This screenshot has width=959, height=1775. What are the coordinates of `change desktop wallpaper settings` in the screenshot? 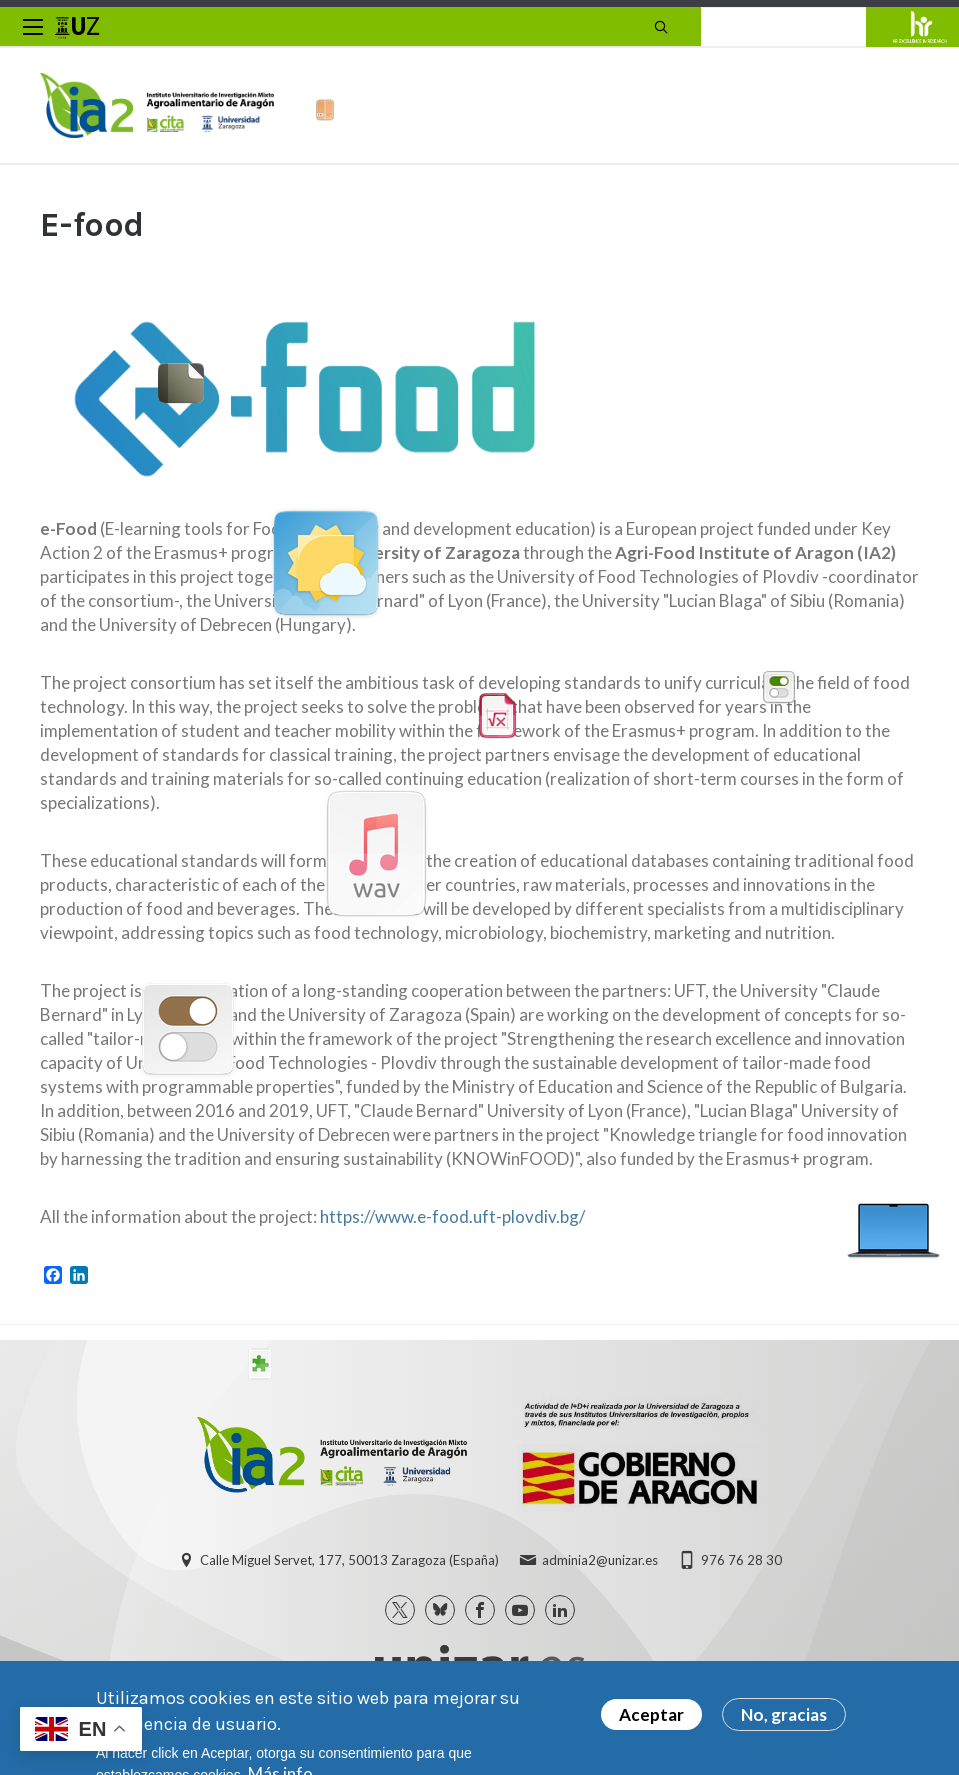 It's located at (181, 382).